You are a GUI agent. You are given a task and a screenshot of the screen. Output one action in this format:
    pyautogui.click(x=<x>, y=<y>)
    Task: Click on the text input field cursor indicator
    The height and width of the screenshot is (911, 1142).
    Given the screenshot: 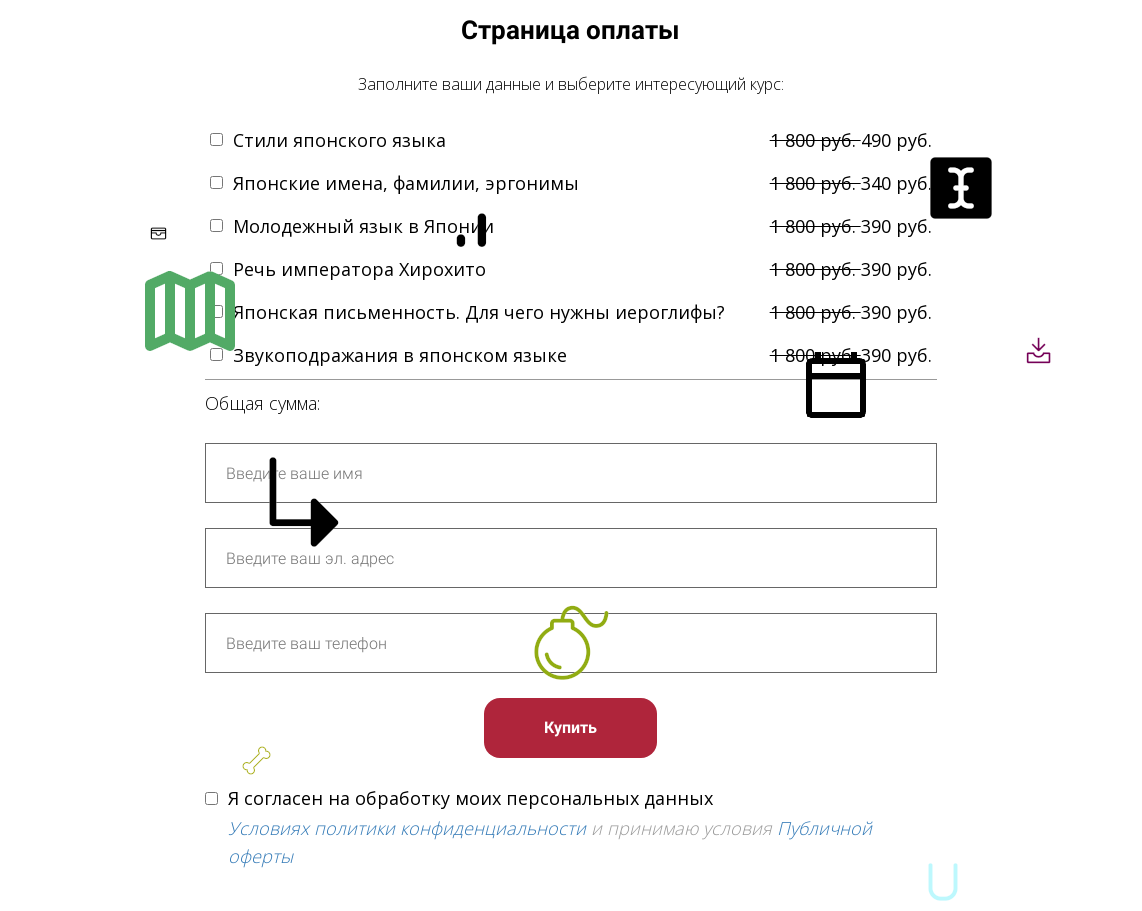 What is the action you would take?
    pyautogui.click(x=961, y=188)
    